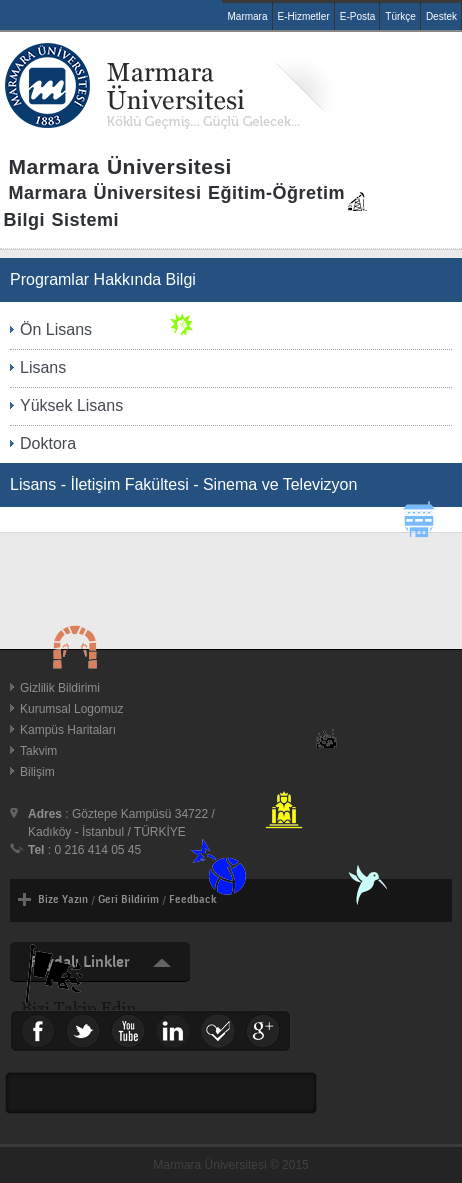  What do you see at coordinates (357, 201) in the screenshot?
I see `access oil production or extraction features` at bounding box center [357, 201].